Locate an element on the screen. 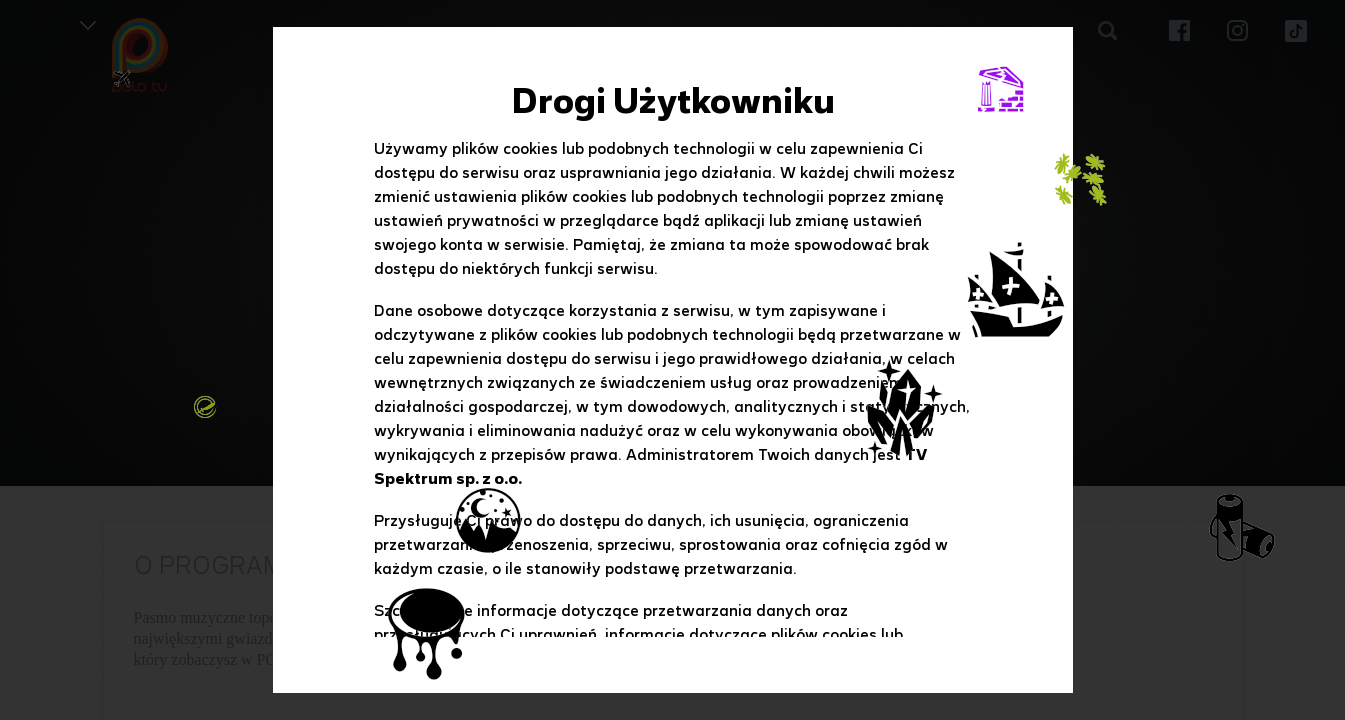  explore ancient ruins or archaeological sites is located at coordinates (1000, 89).